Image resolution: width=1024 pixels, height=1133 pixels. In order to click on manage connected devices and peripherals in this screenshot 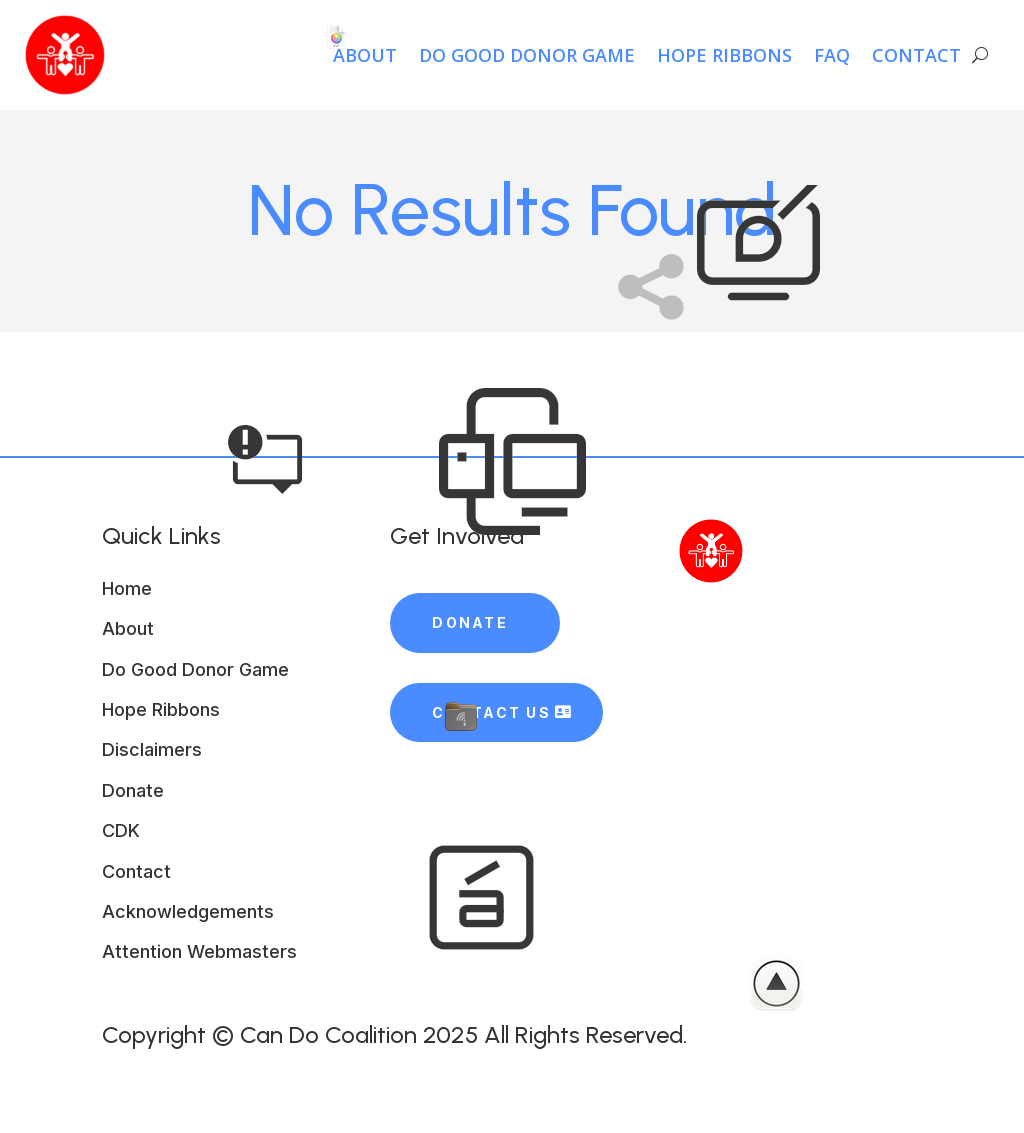, I will do `click(512, 461)`.